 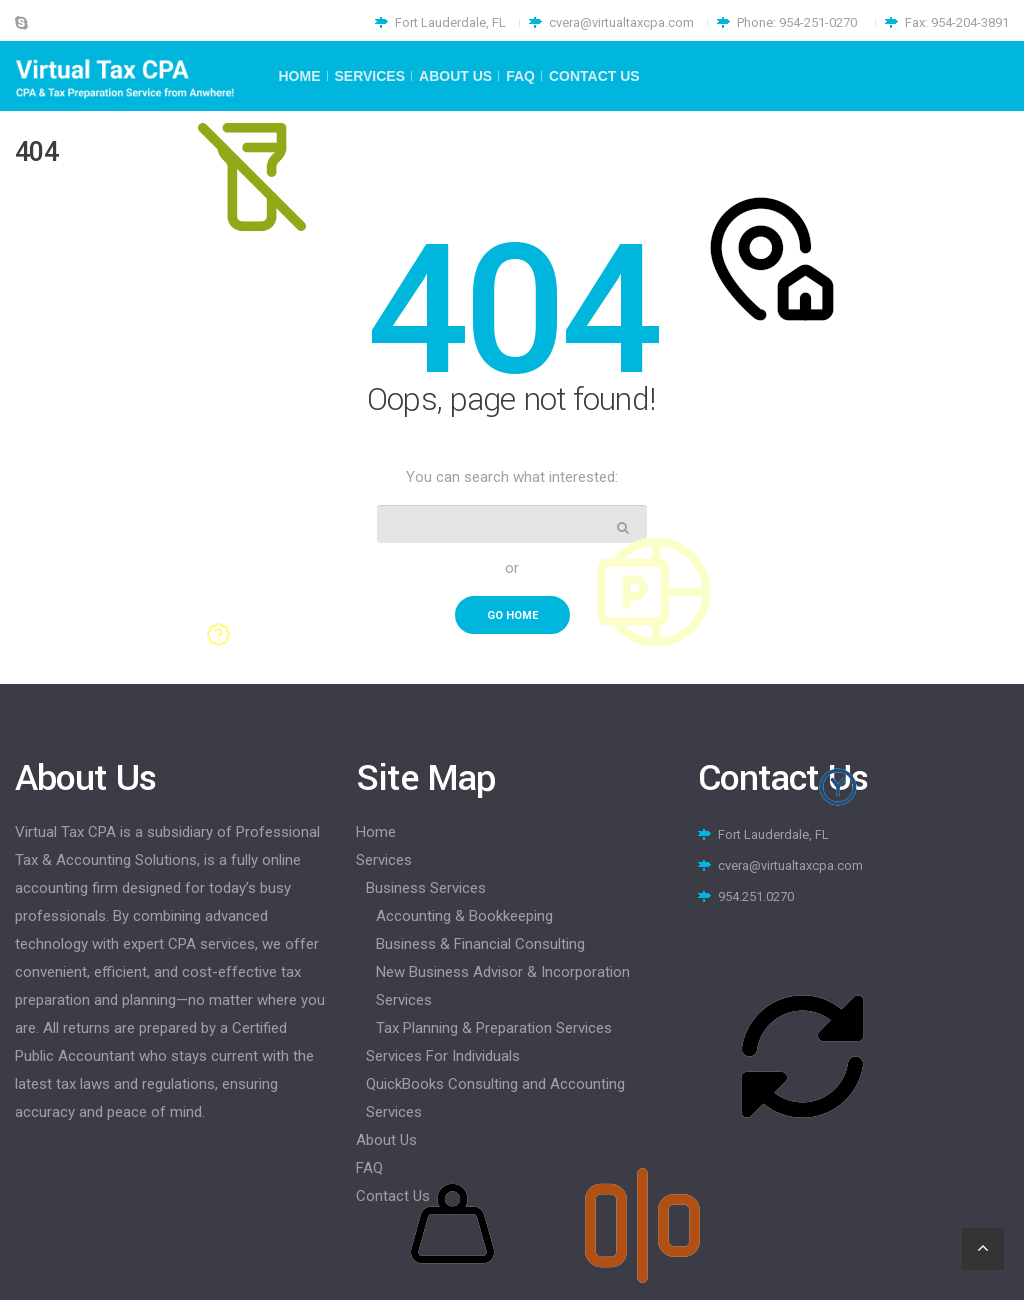 What do you see at coordinates (802, 1056) in the screenshot?
I see `sync or refresh content` at bounding box center [802, 1056].